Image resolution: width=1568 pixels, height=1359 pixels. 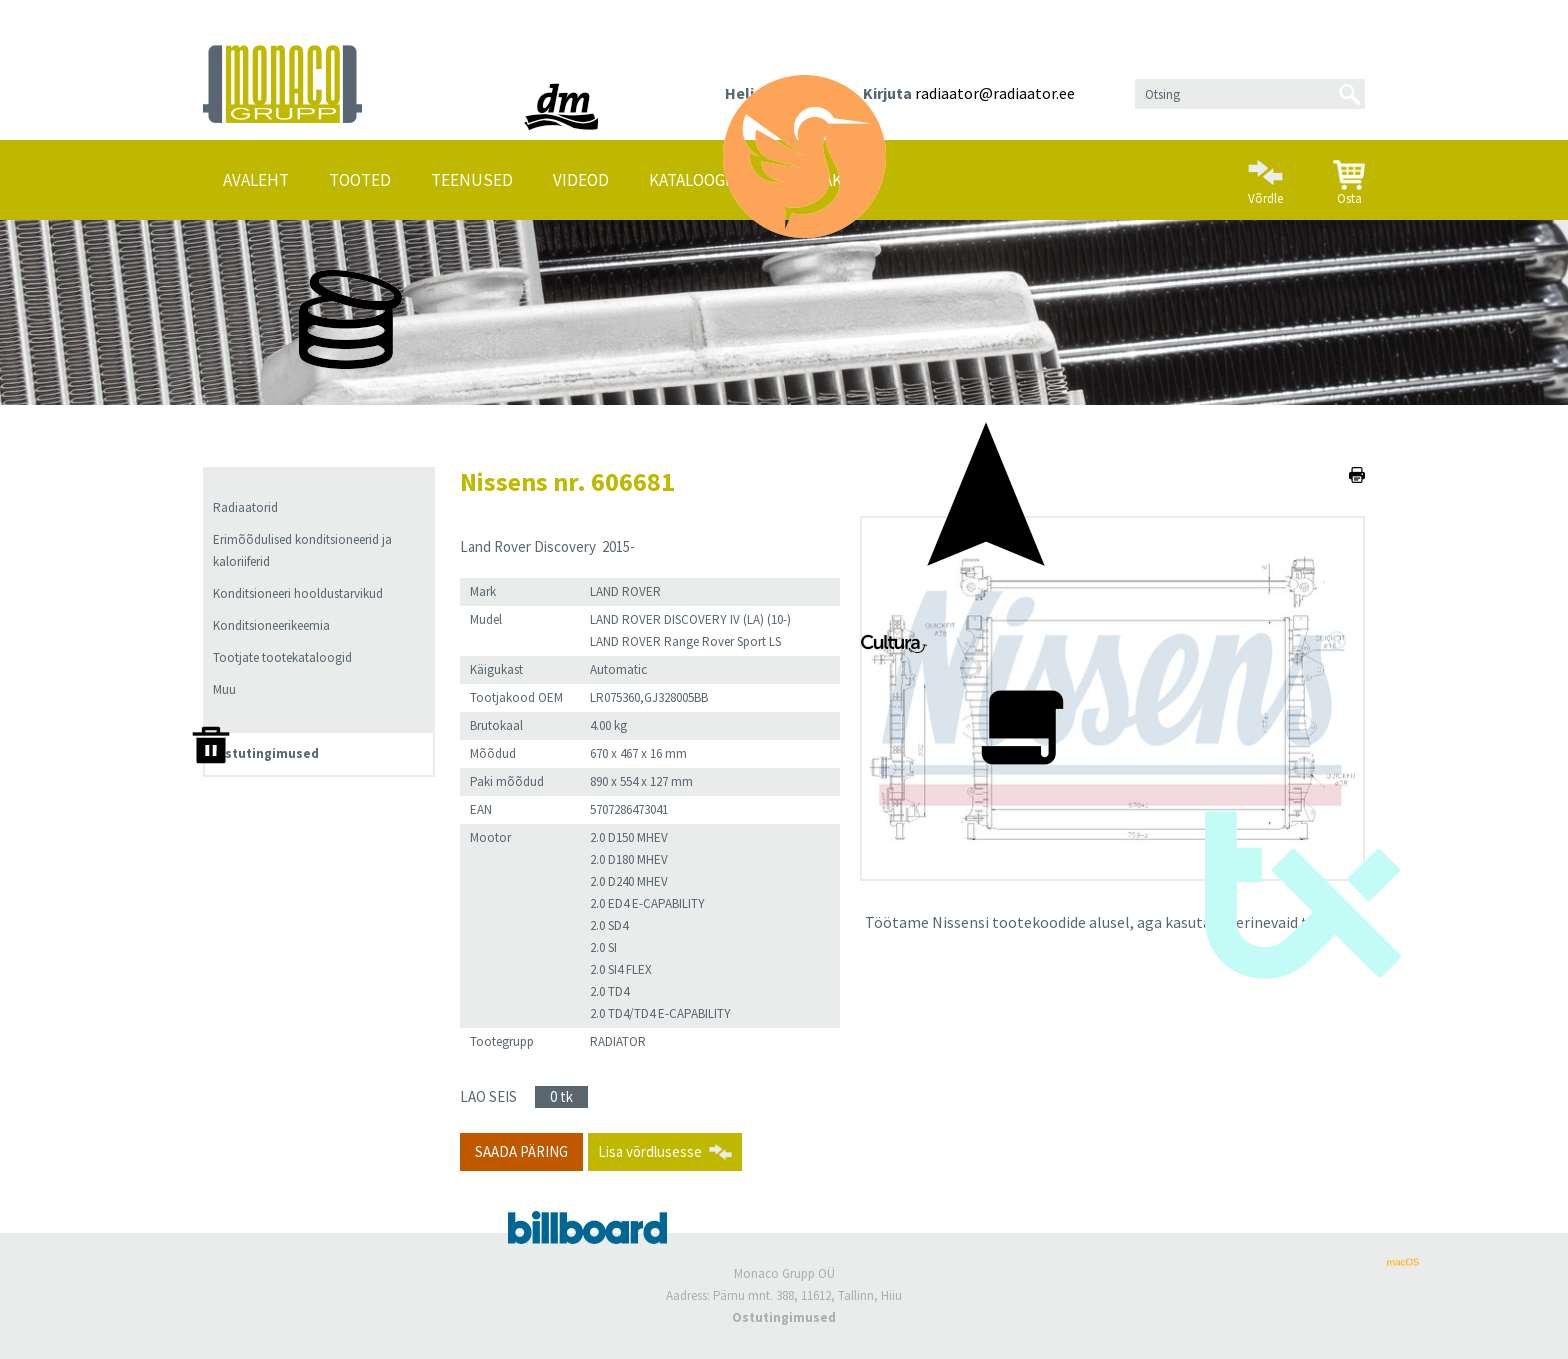 I want to click on Billboard music charts and news, so click(x=587, y=1227).